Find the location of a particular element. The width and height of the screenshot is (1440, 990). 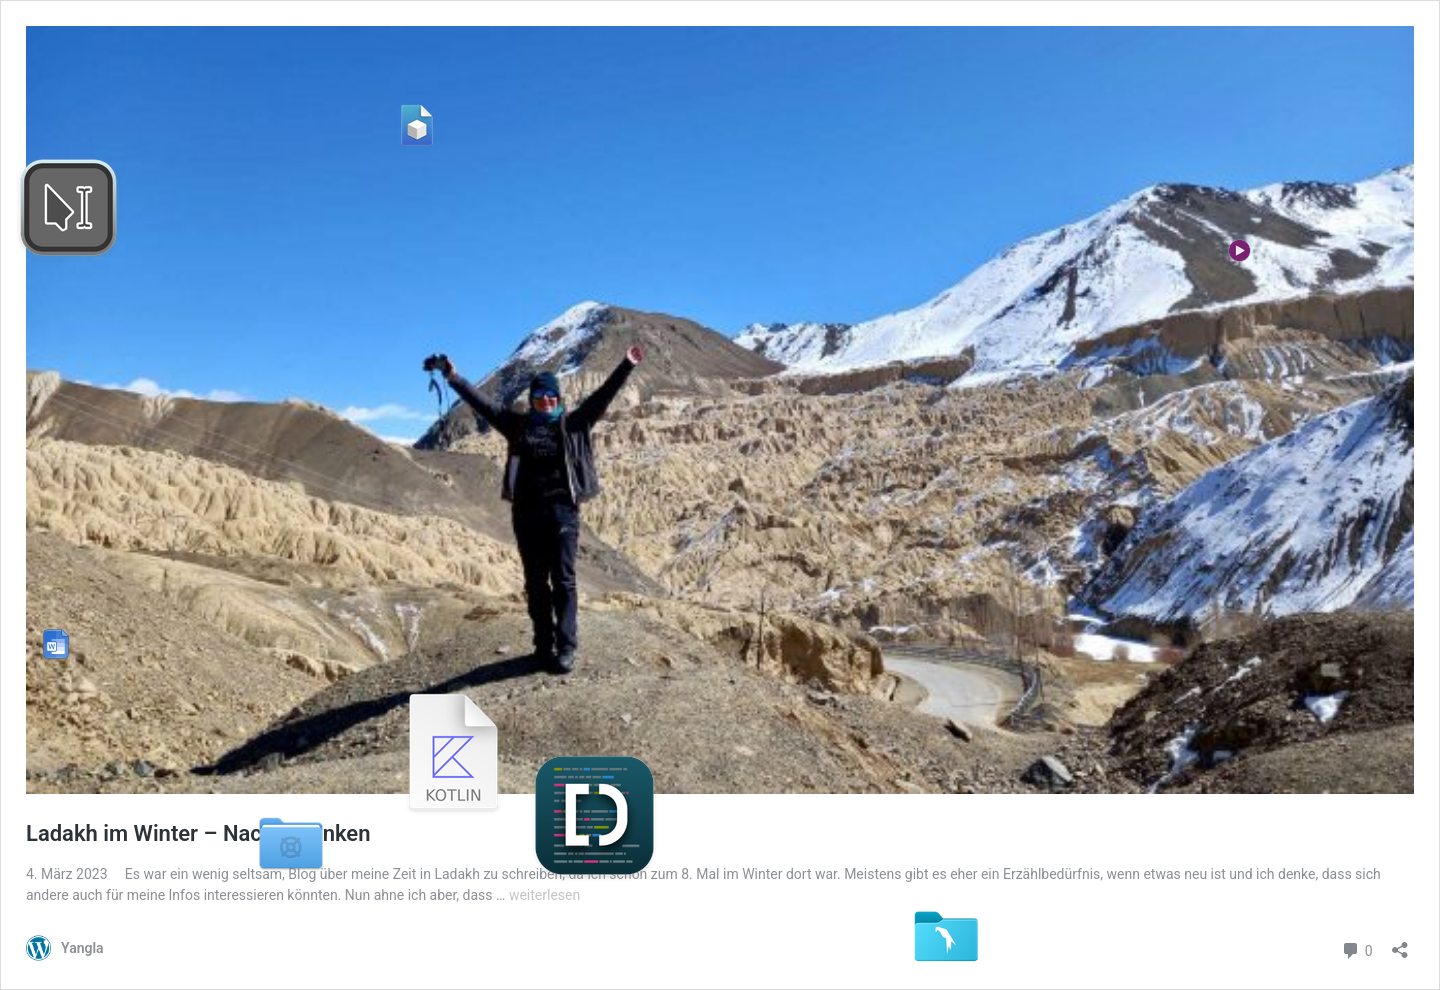

access support files and resources is located at coordinates (291, 843).